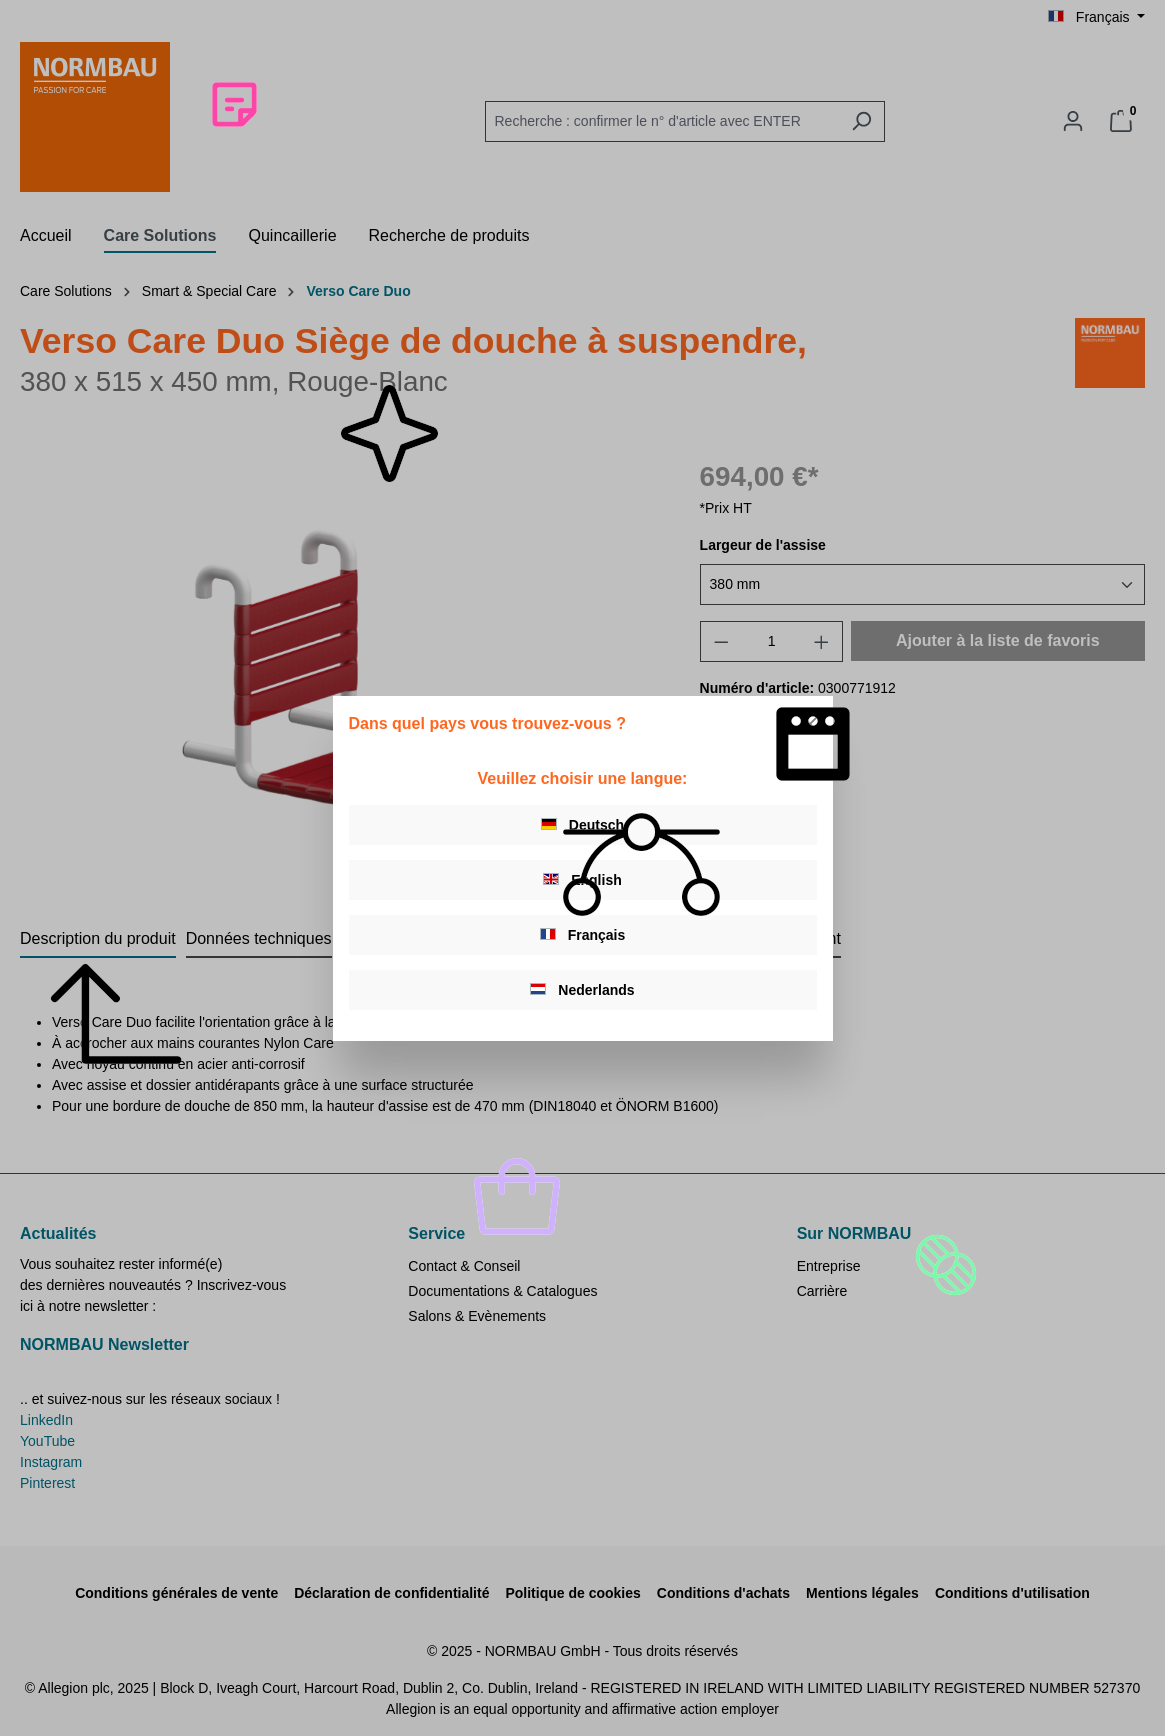 This screenshot has height=1736, width=1165. Describe the element at coordinates (946, 1265) in the screenshot. I see `exclude overlapping elements from selection` at that location.